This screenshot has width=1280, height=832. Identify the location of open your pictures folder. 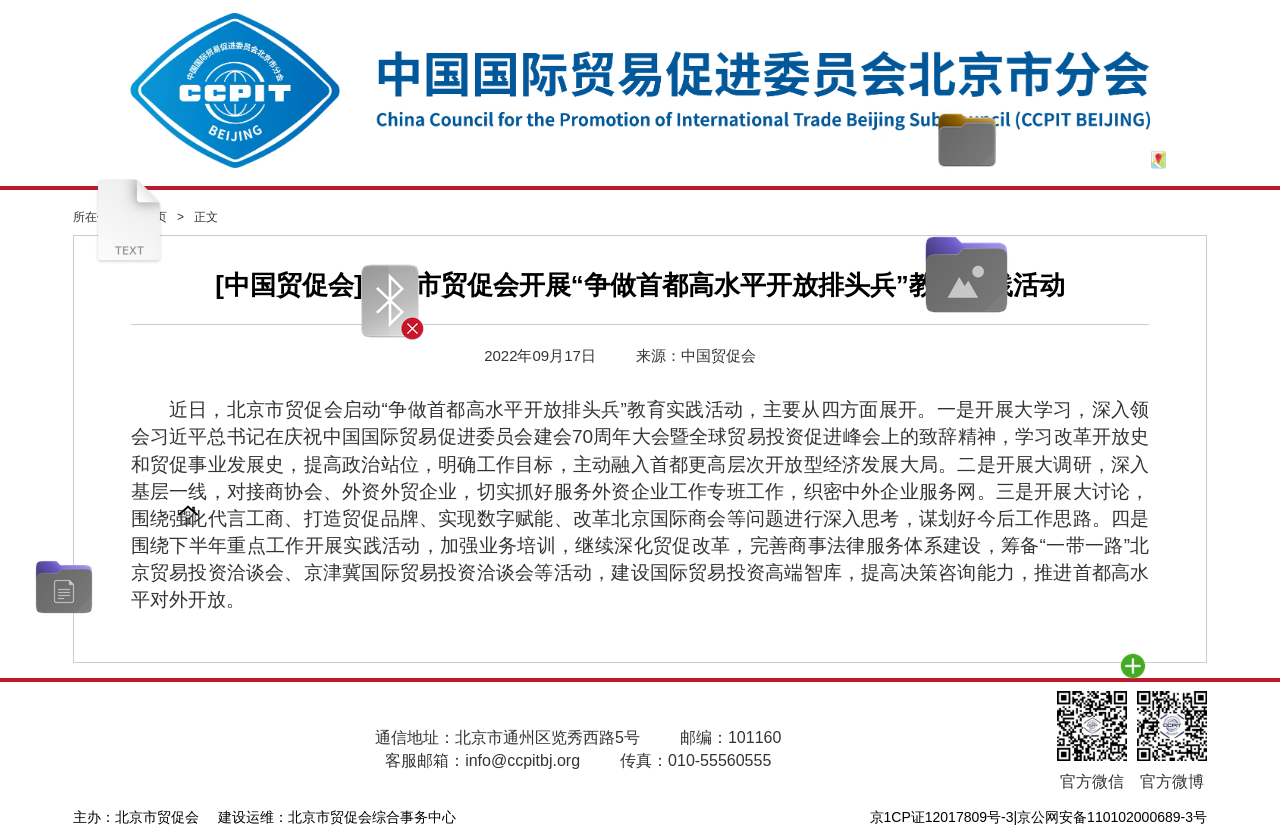
(966, 274).